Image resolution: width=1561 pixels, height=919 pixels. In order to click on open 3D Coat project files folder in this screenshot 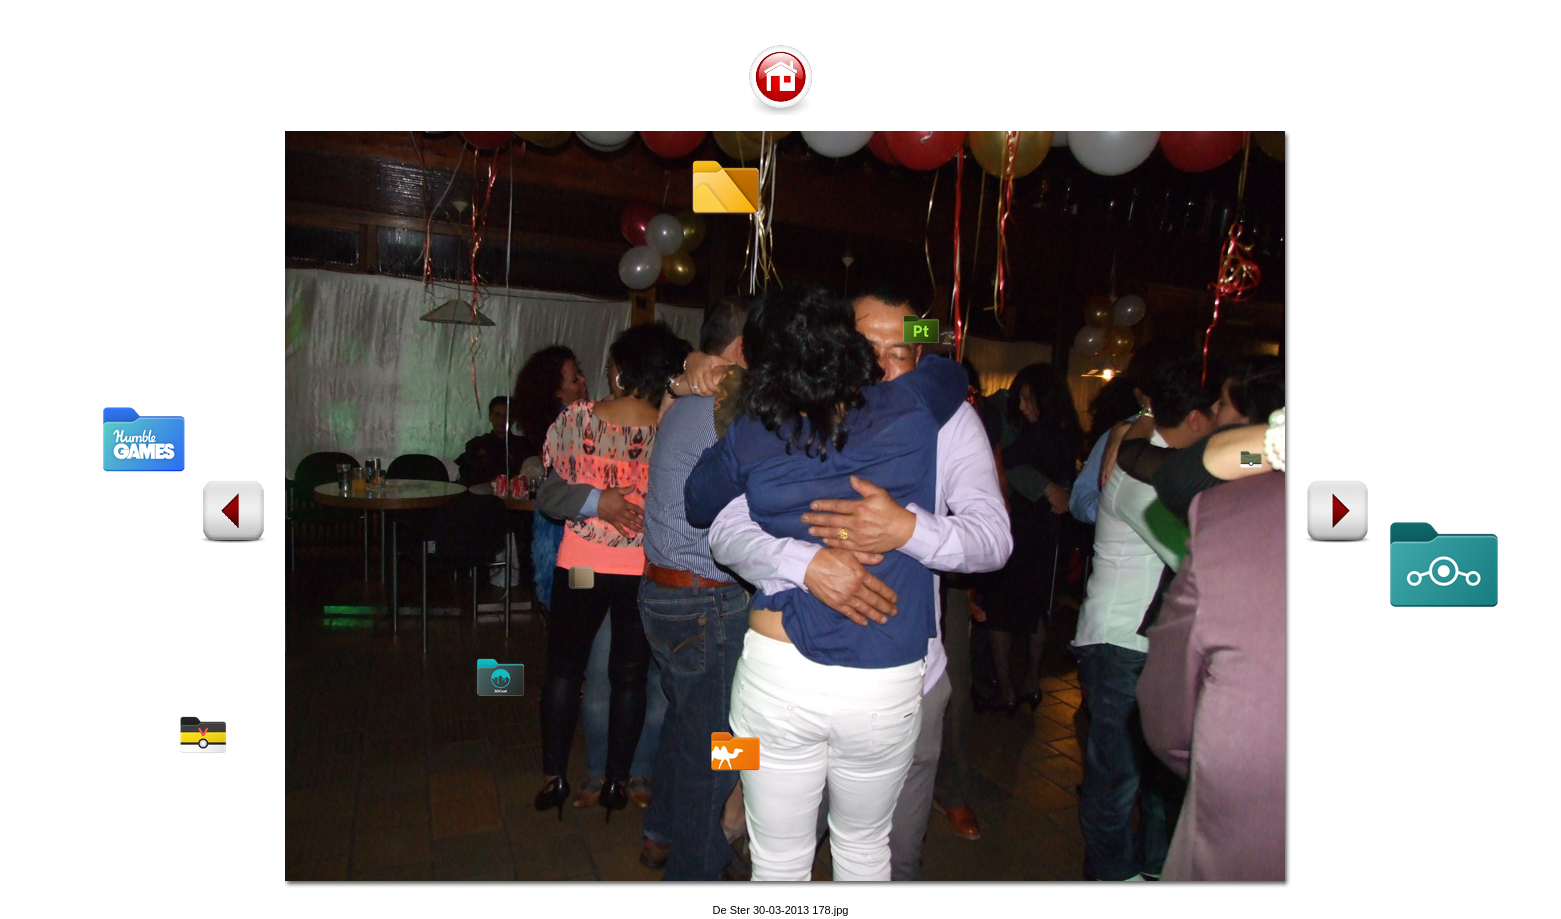, I will do `click(500, 678)`.